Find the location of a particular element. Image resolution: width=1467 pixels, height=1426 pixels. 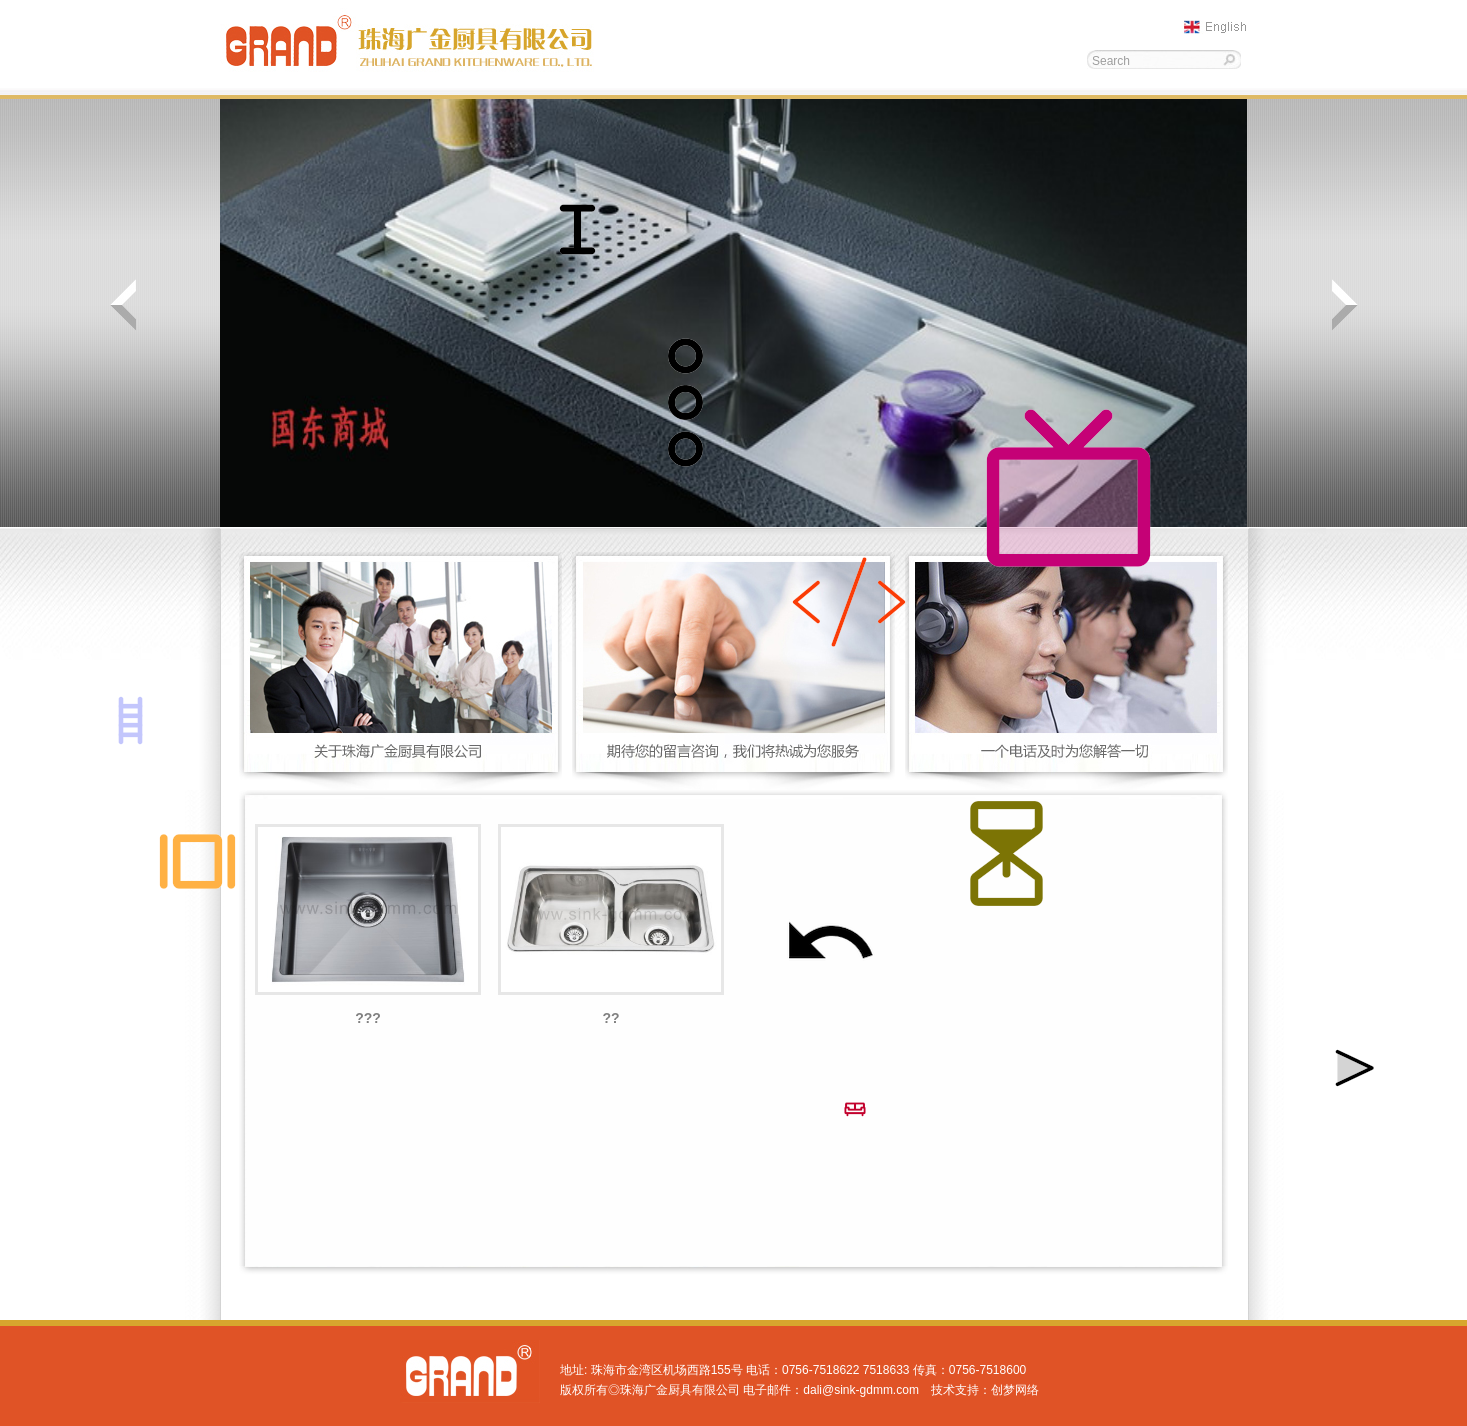

view or edit source code is located at coordinates (849, 602).